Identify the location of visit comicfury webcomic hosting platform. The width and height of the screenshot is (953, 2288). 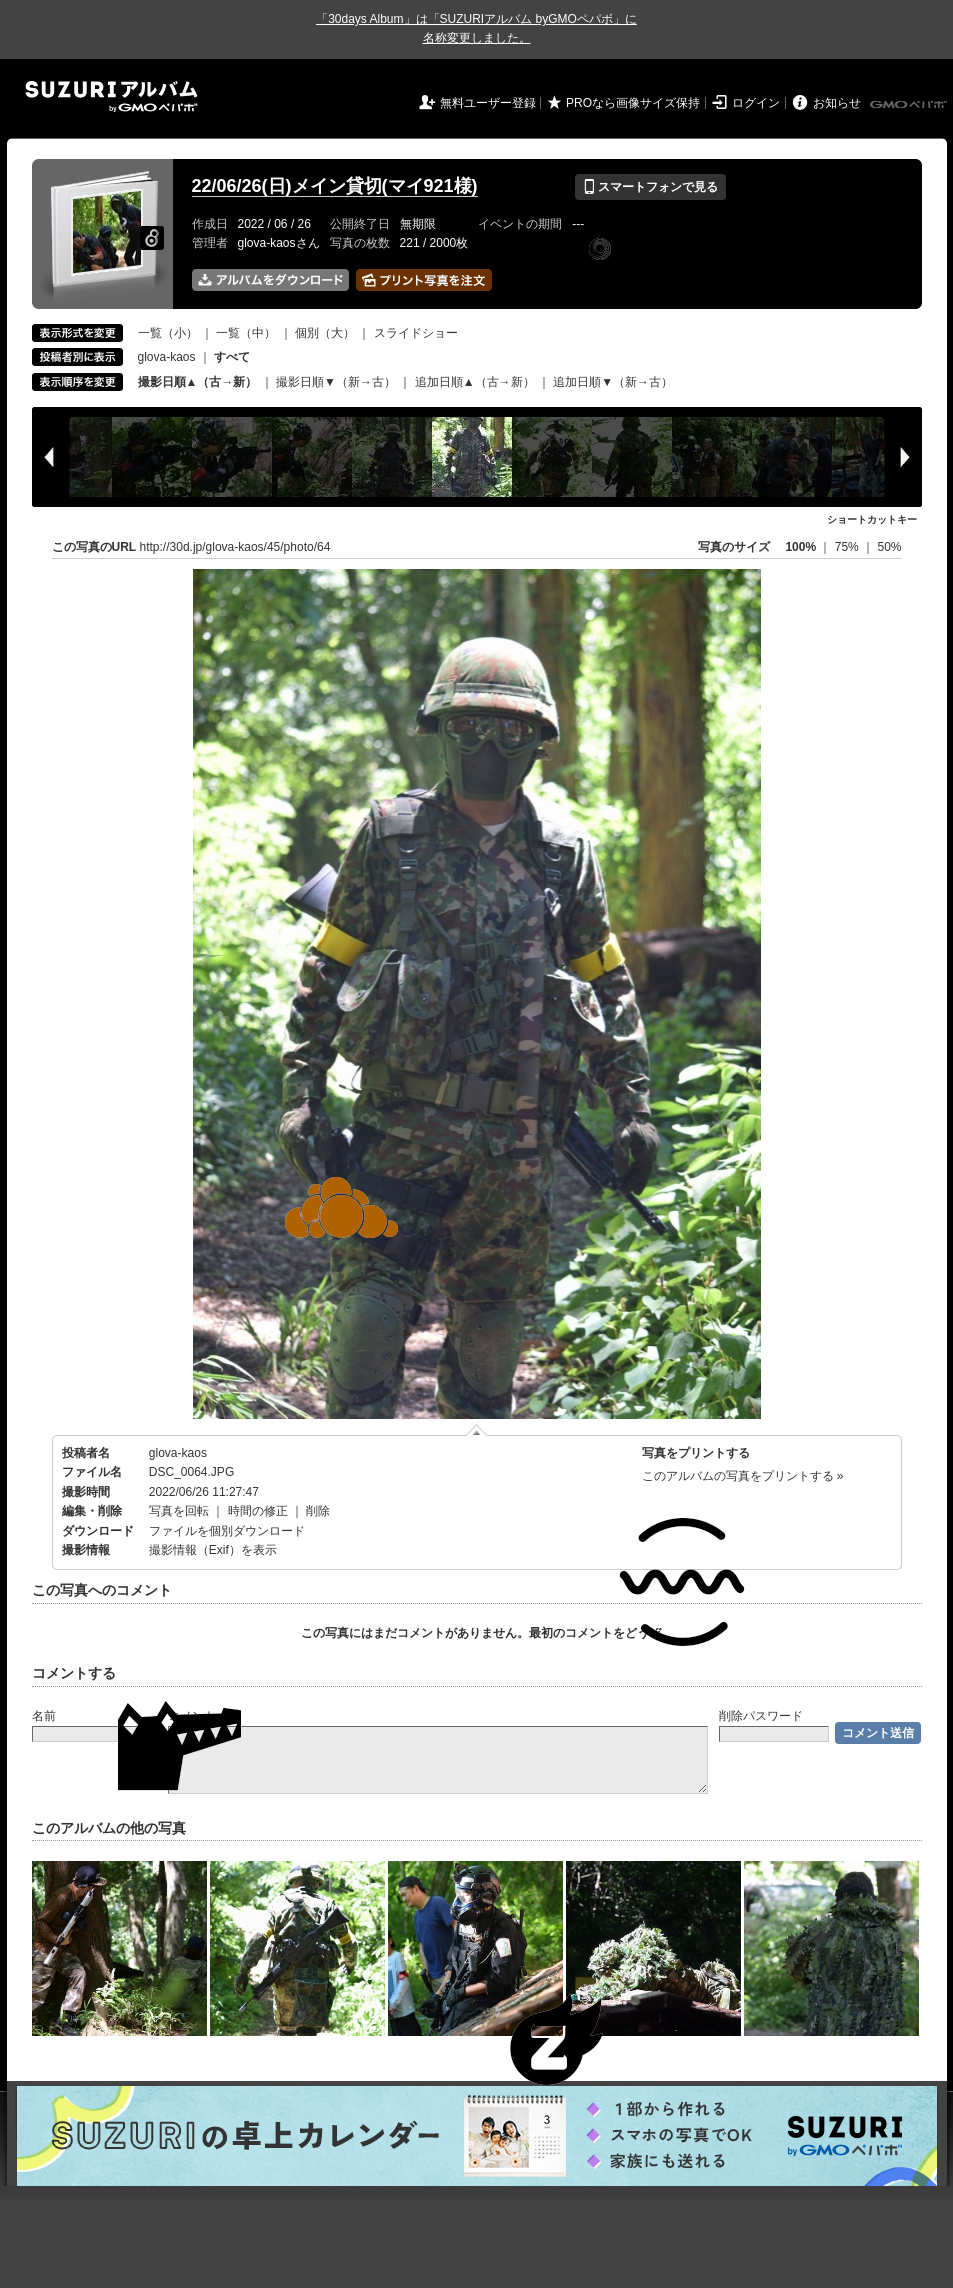
(179, 1745).